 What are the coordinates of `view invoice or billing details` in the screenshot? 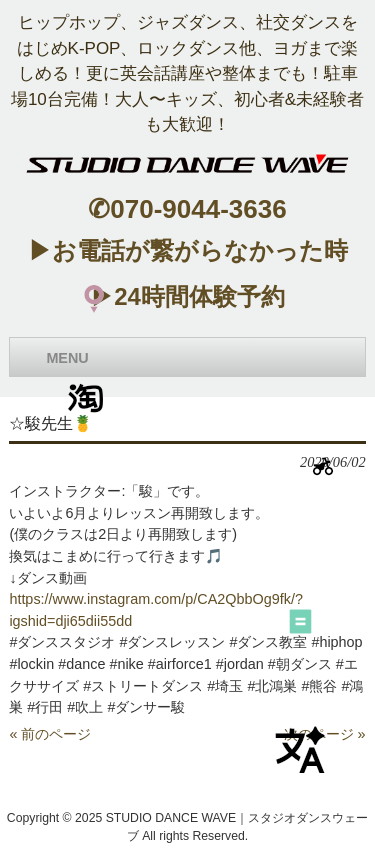 It's located at (300, 621).